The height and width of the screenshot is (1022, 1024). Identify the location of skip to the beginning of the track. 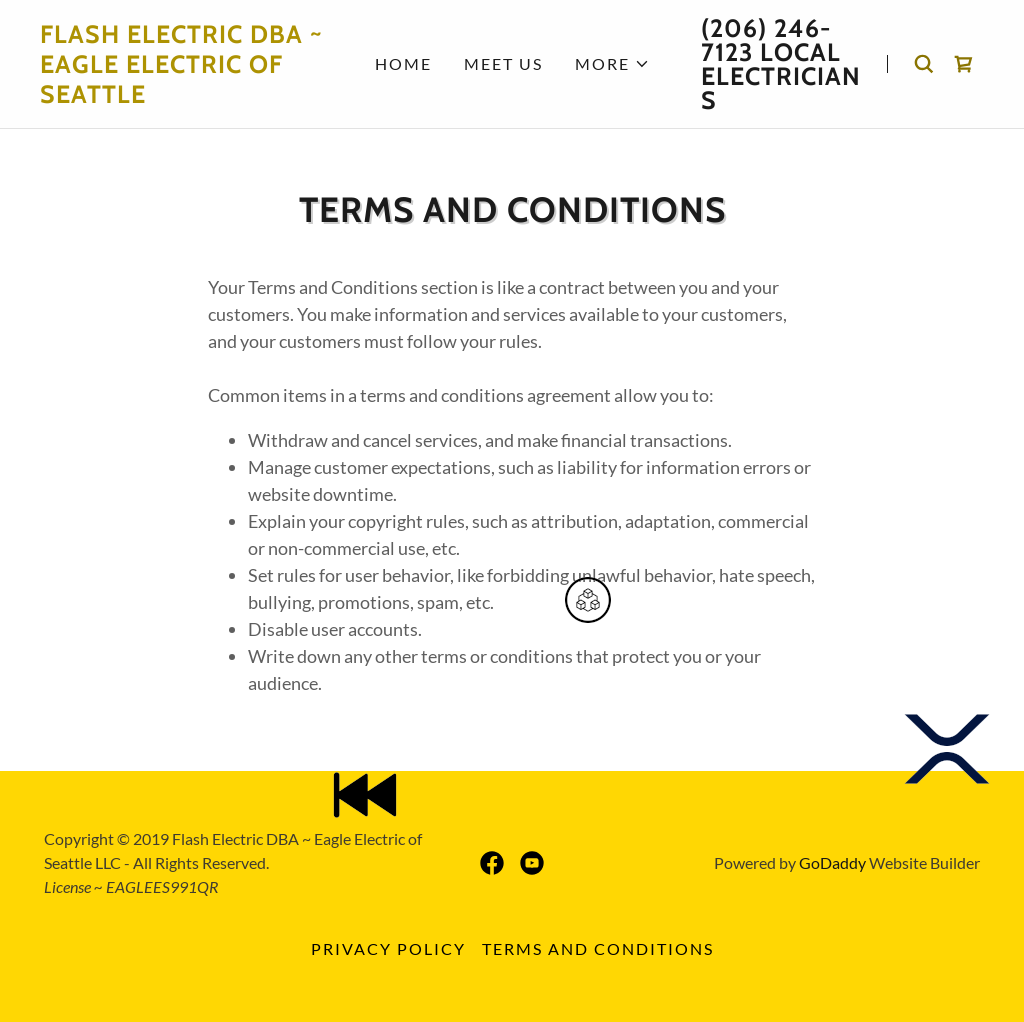
(365, 795).